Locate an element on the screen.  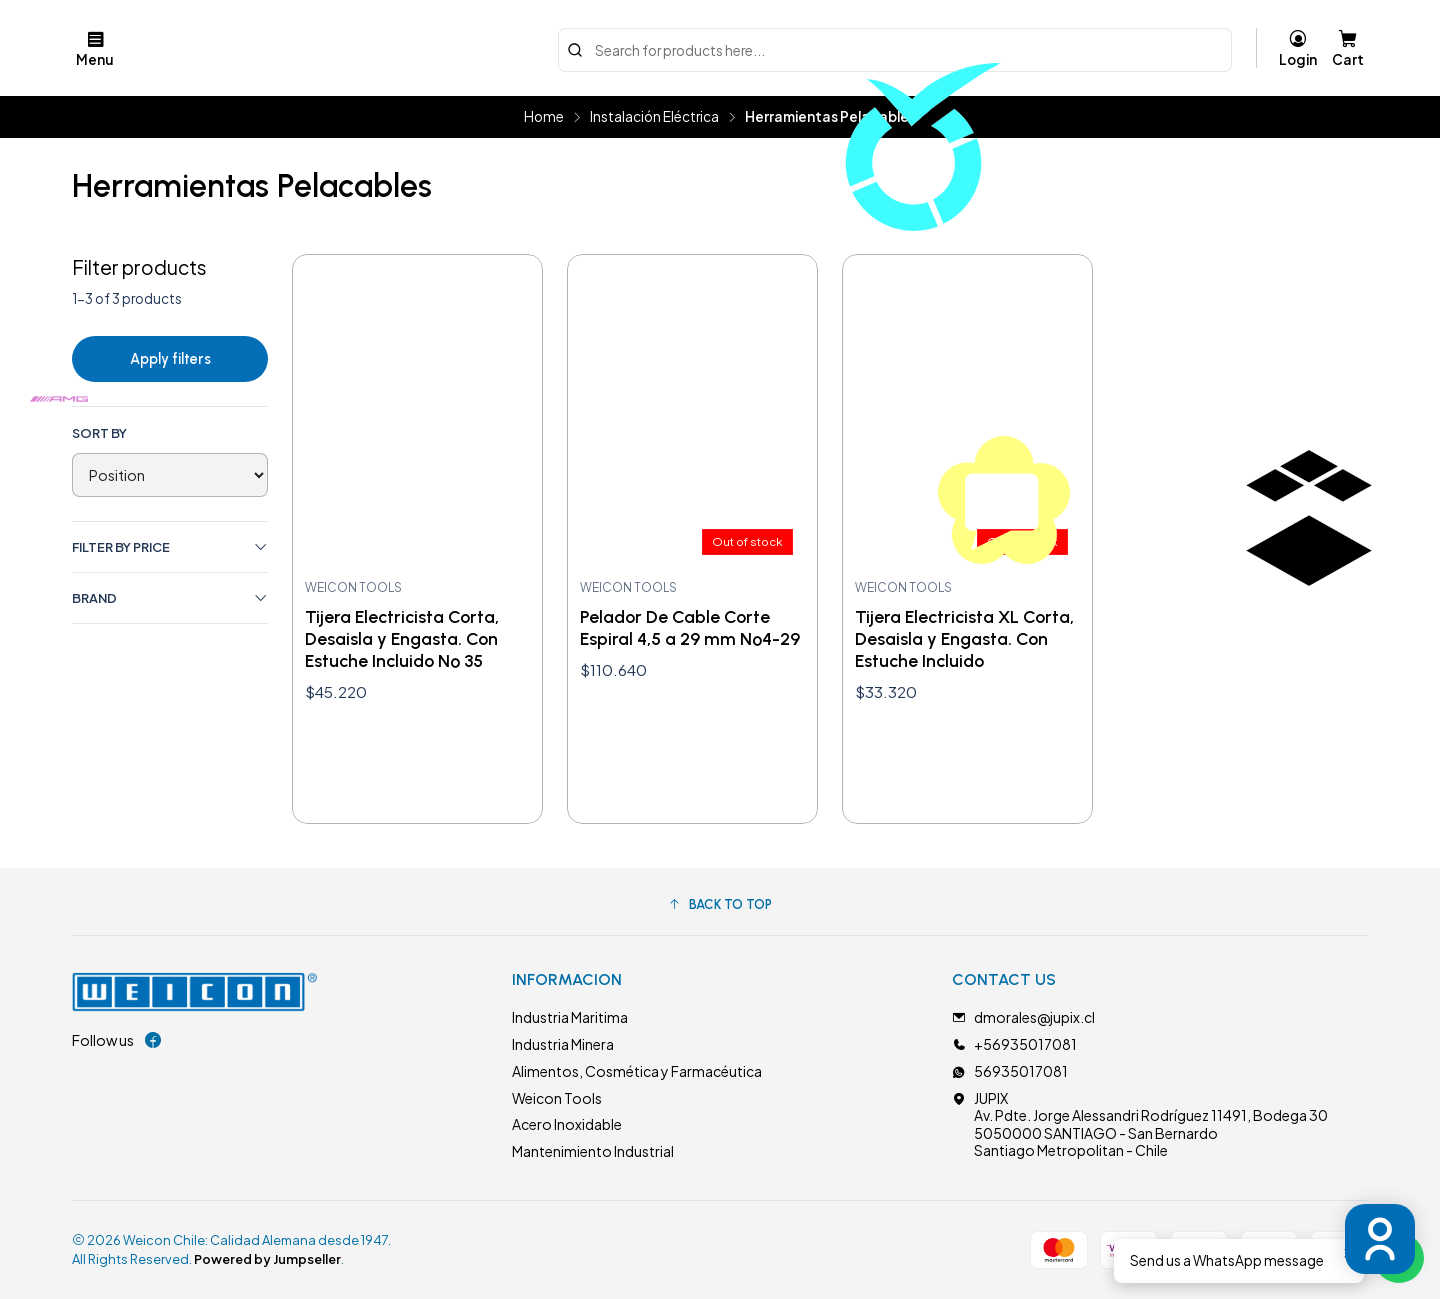
mercedes-amg brand logo is located at coordinates (59, 399).